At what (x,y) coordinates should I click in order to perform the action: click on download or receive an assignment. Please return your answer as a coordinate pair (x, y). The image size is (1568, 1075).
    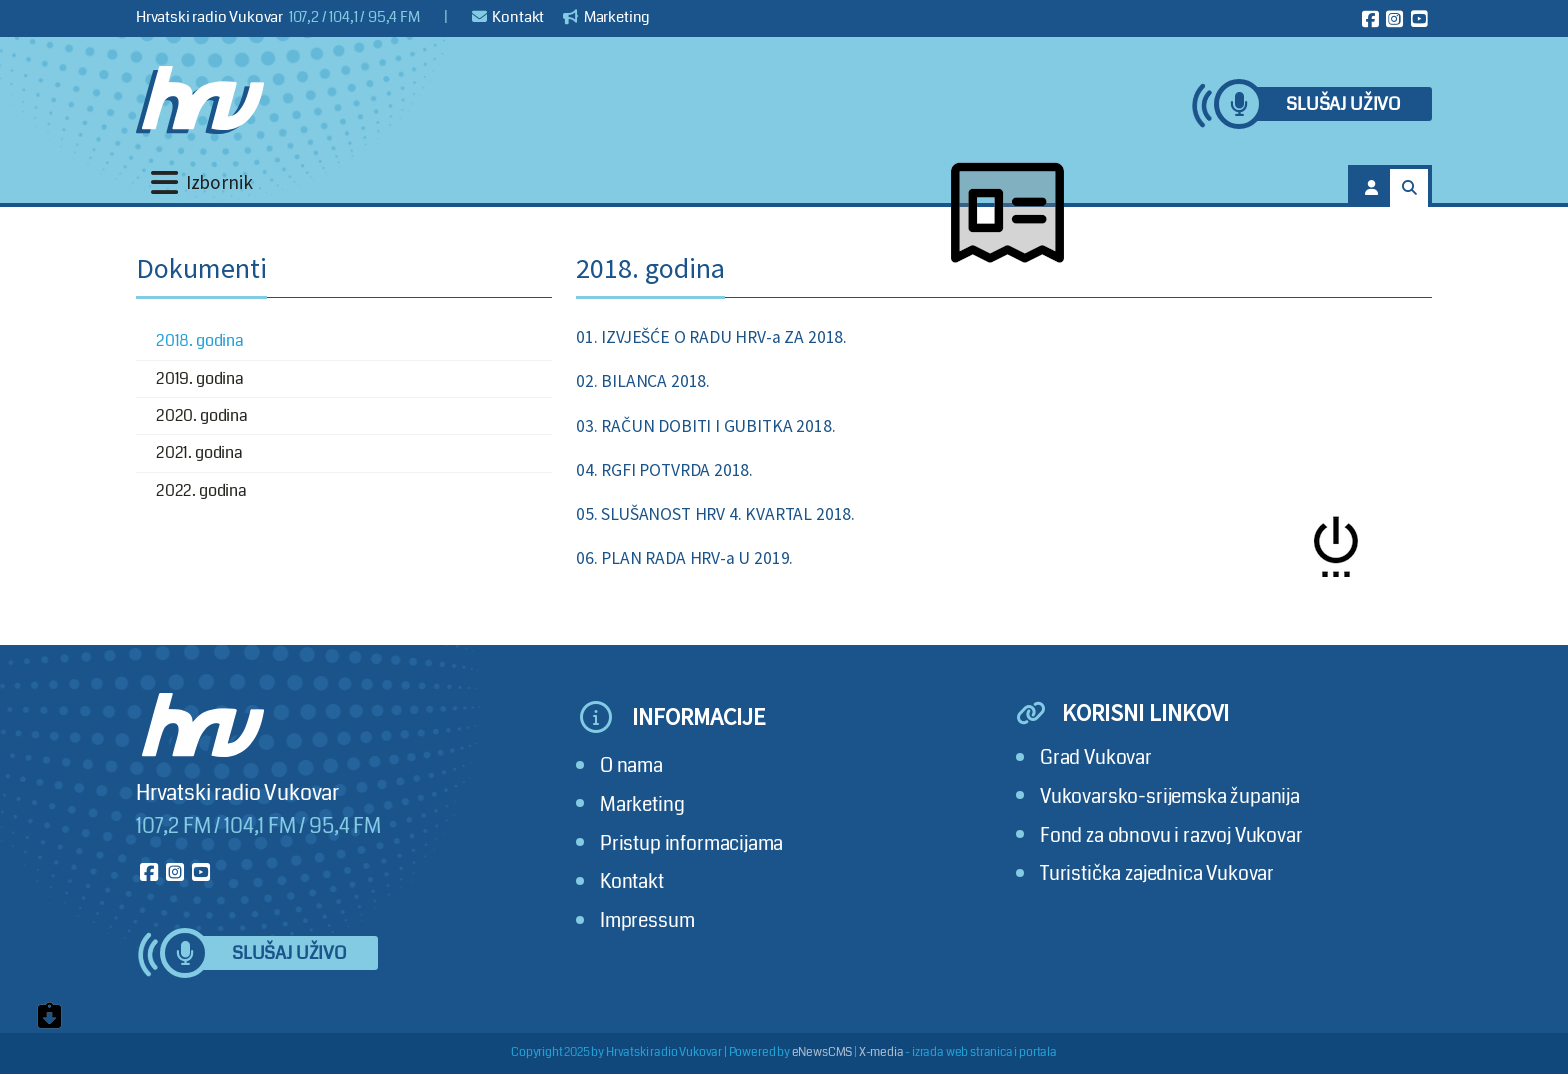
    Looking at the image, I should click on (49, 1016).